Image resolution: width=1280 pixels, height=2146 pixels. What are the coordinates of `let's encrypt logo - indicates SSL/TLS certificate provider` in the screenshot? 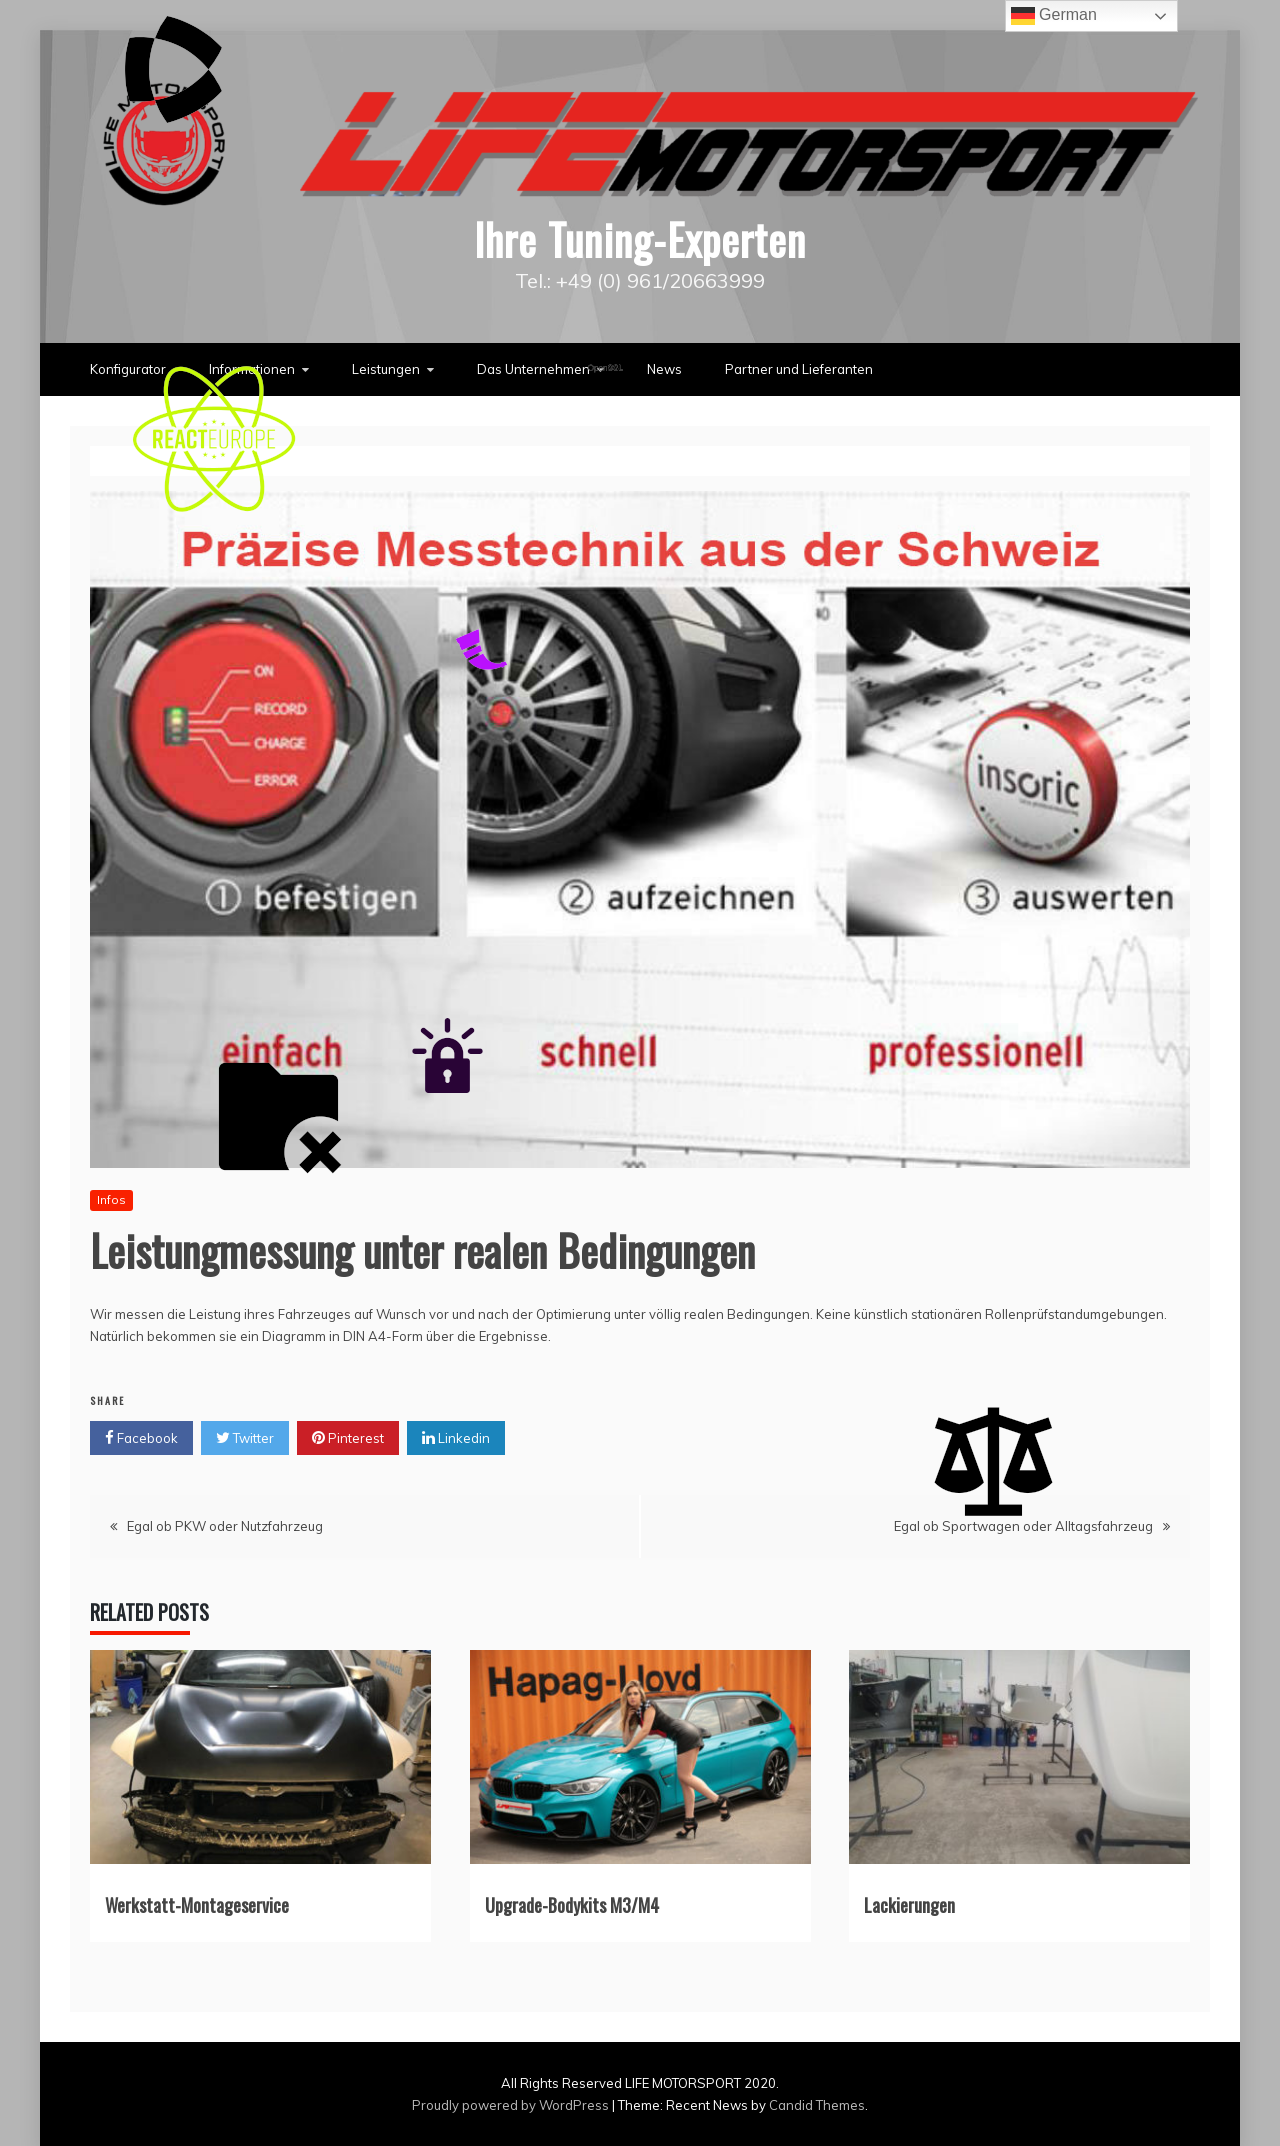 It's located at (447, 1055).